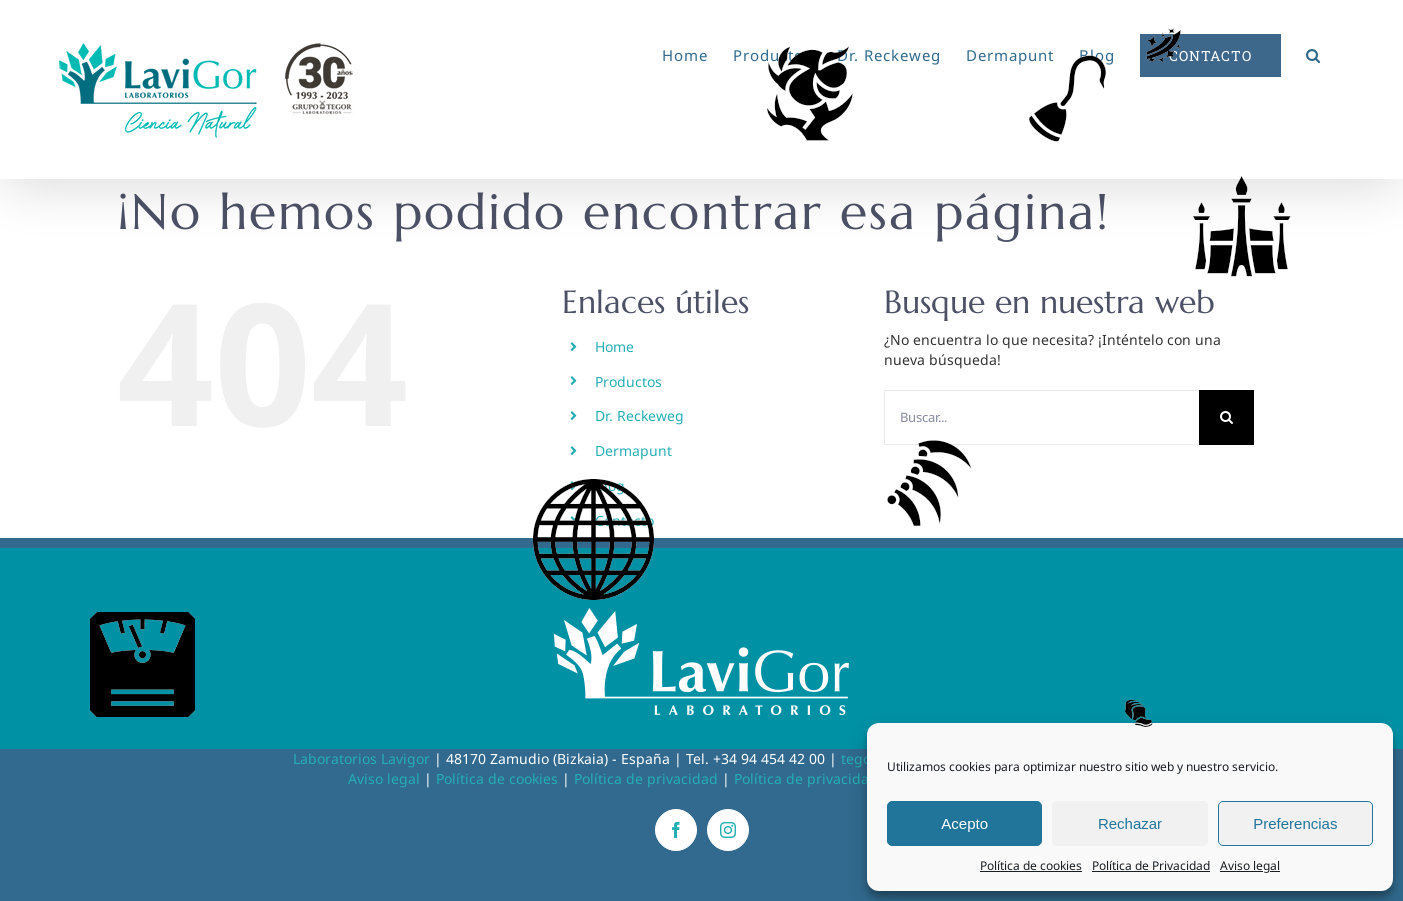  What do you see at coordinates (142, 664) in the screenshot?
I see `view weight or body metrics` at bounding box center [142, 664].